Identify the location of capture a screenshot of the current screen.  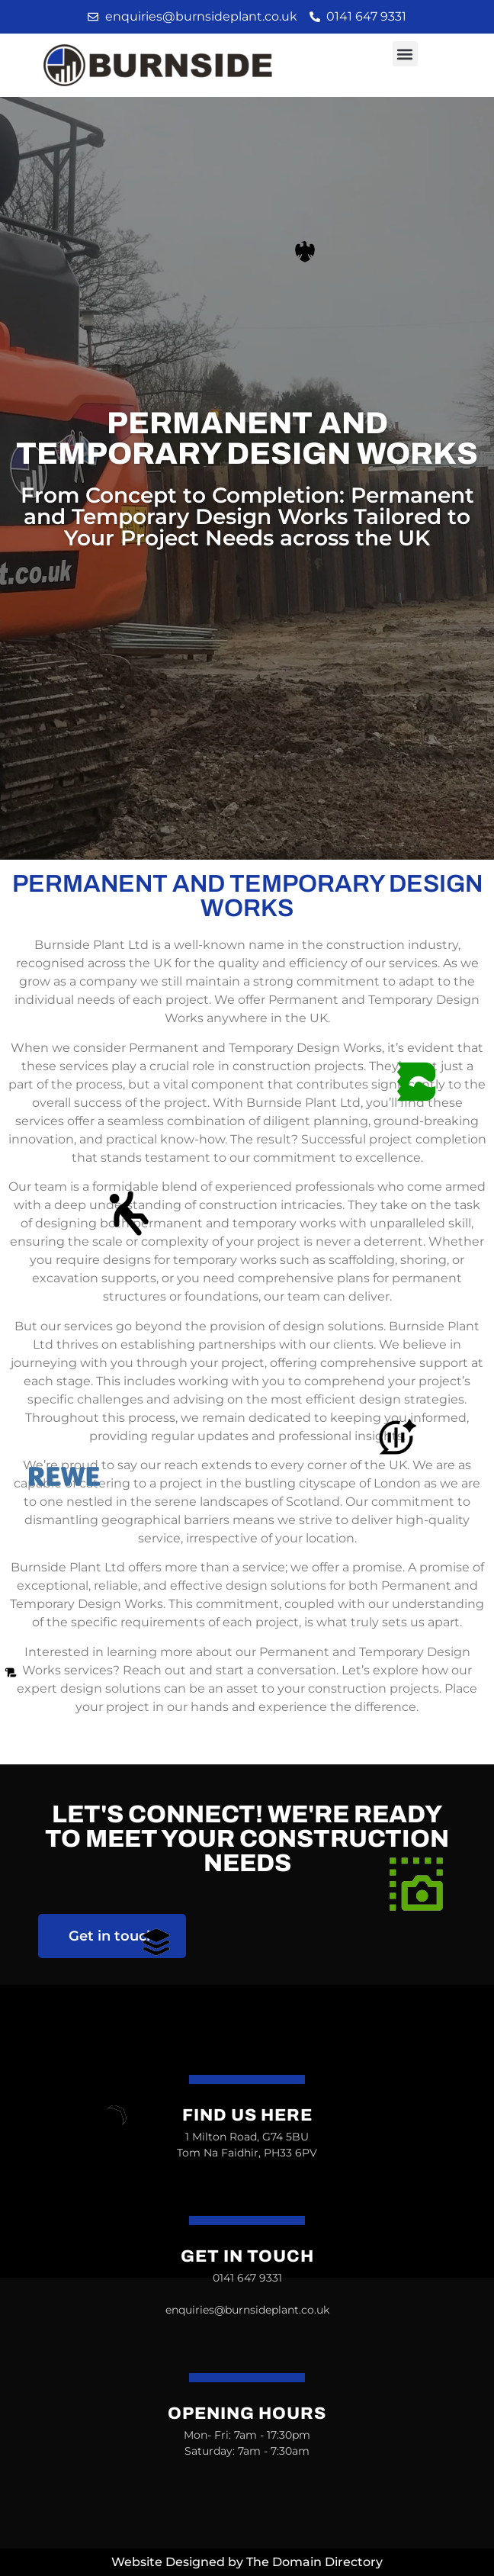
(416, 1884).